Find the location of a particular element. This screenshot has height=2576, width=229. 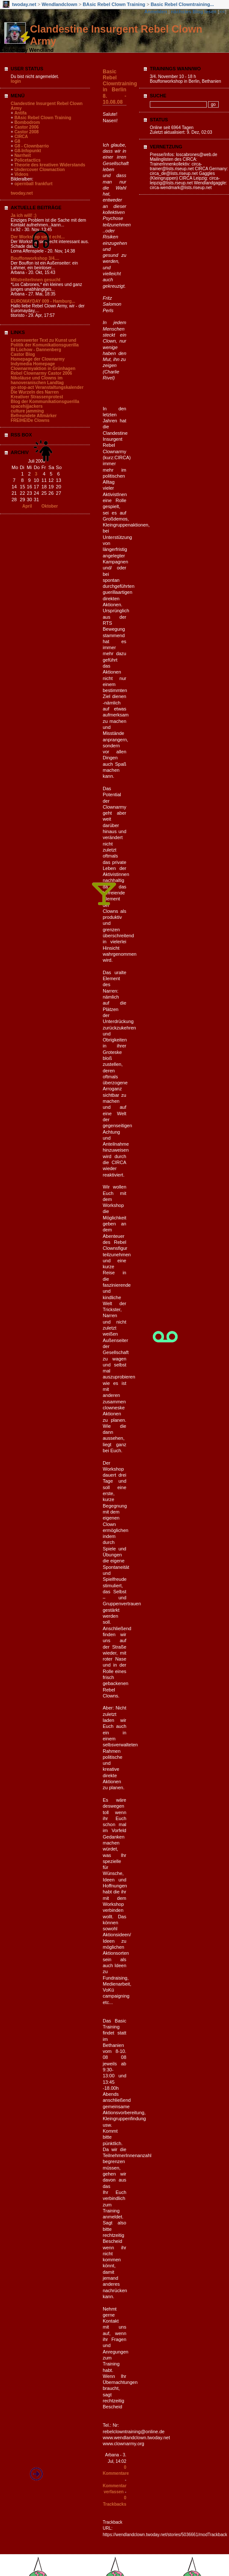

access your voicemail messages is located at coordinates (165, 1337).